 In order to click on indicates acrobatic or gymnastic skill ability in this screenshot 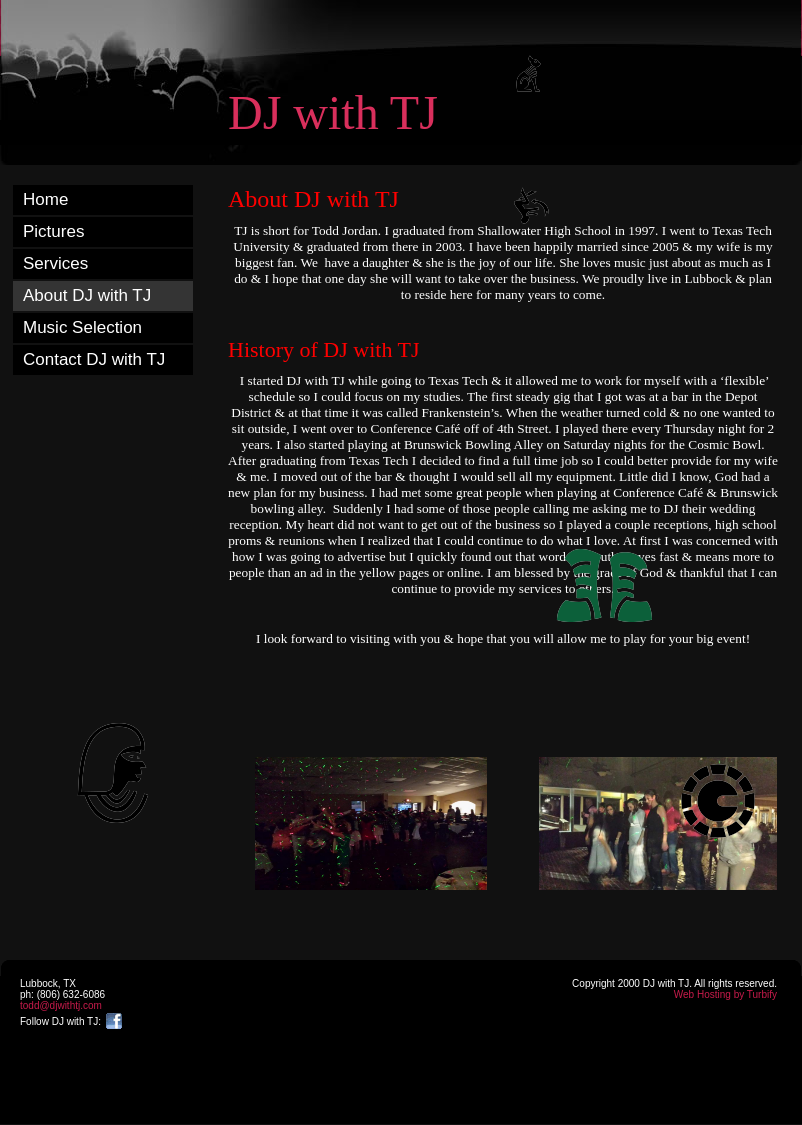, I will do `click(531, 205)`.